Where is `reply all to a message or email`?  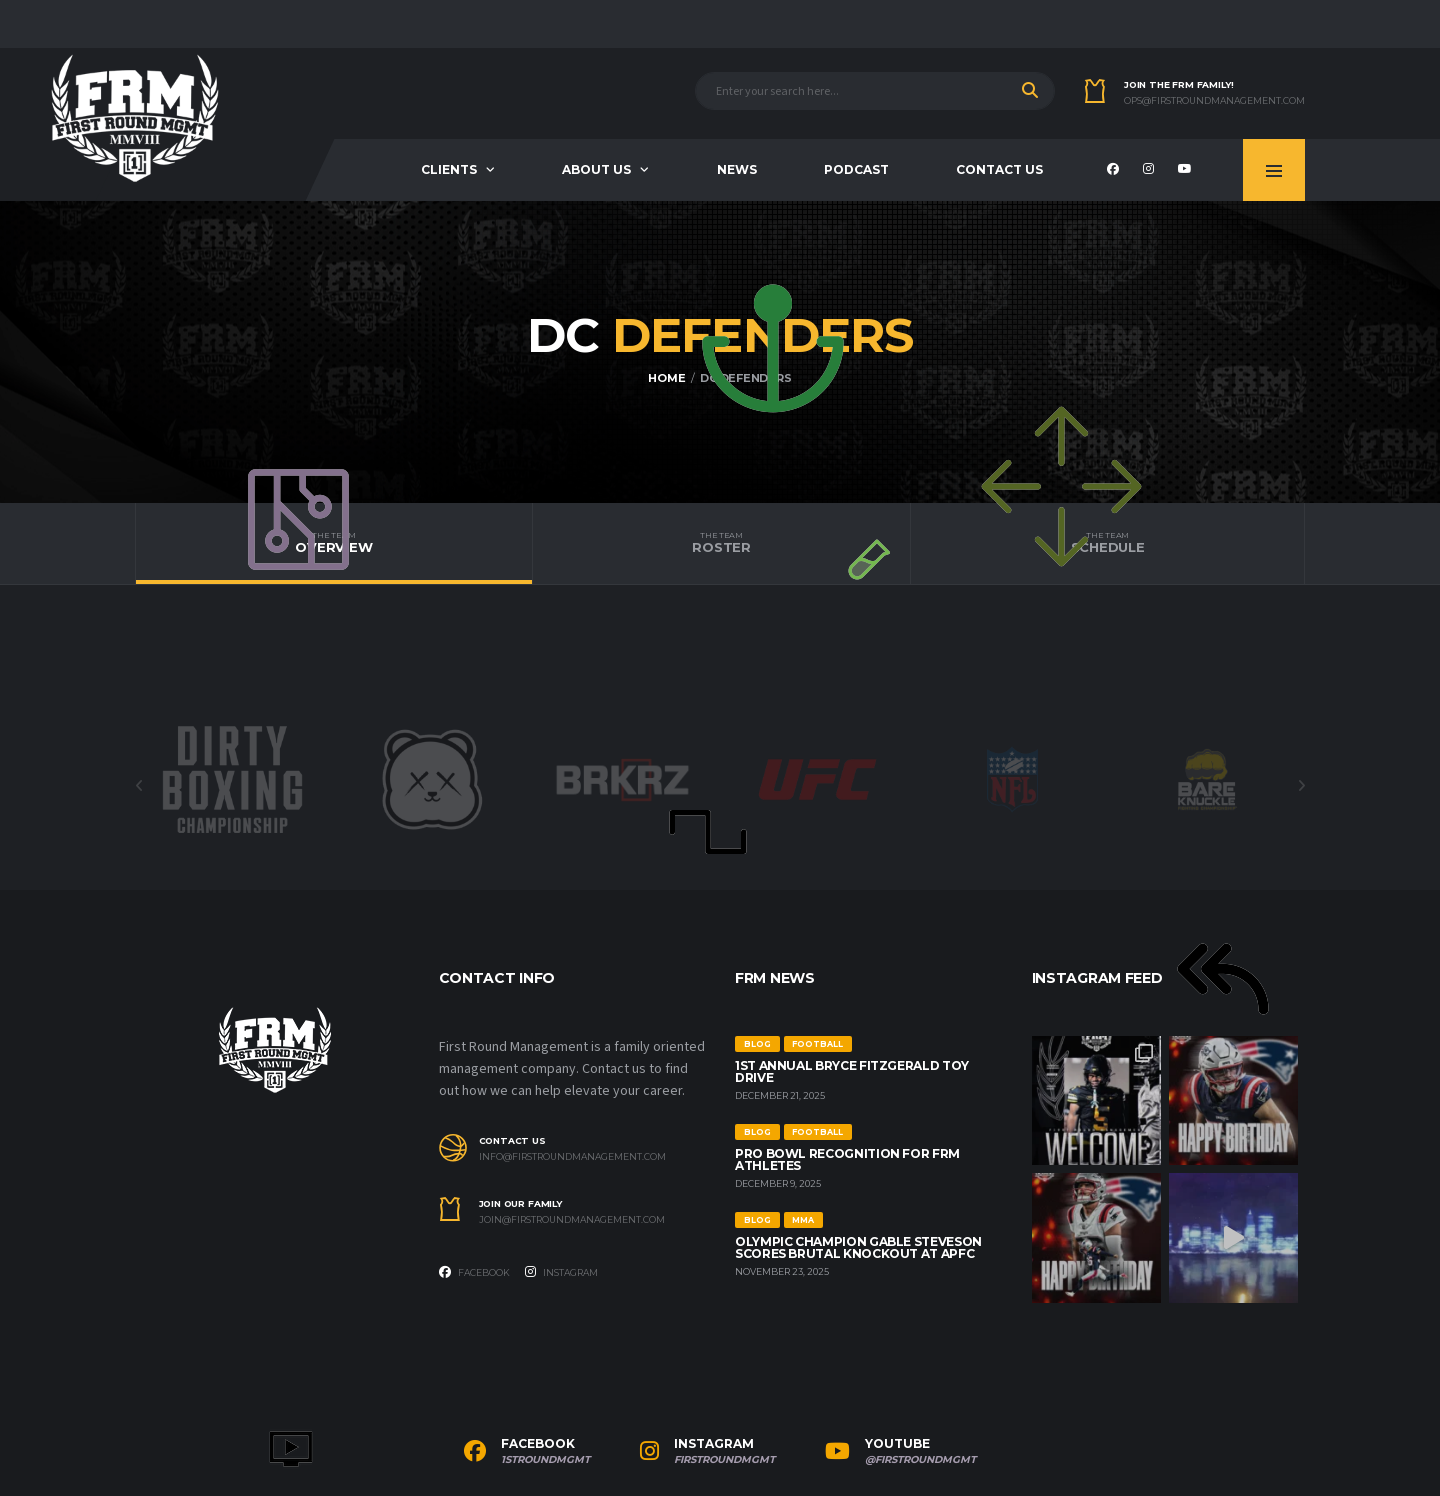
reply all to a message or email is located at coordinates (1223, 979).